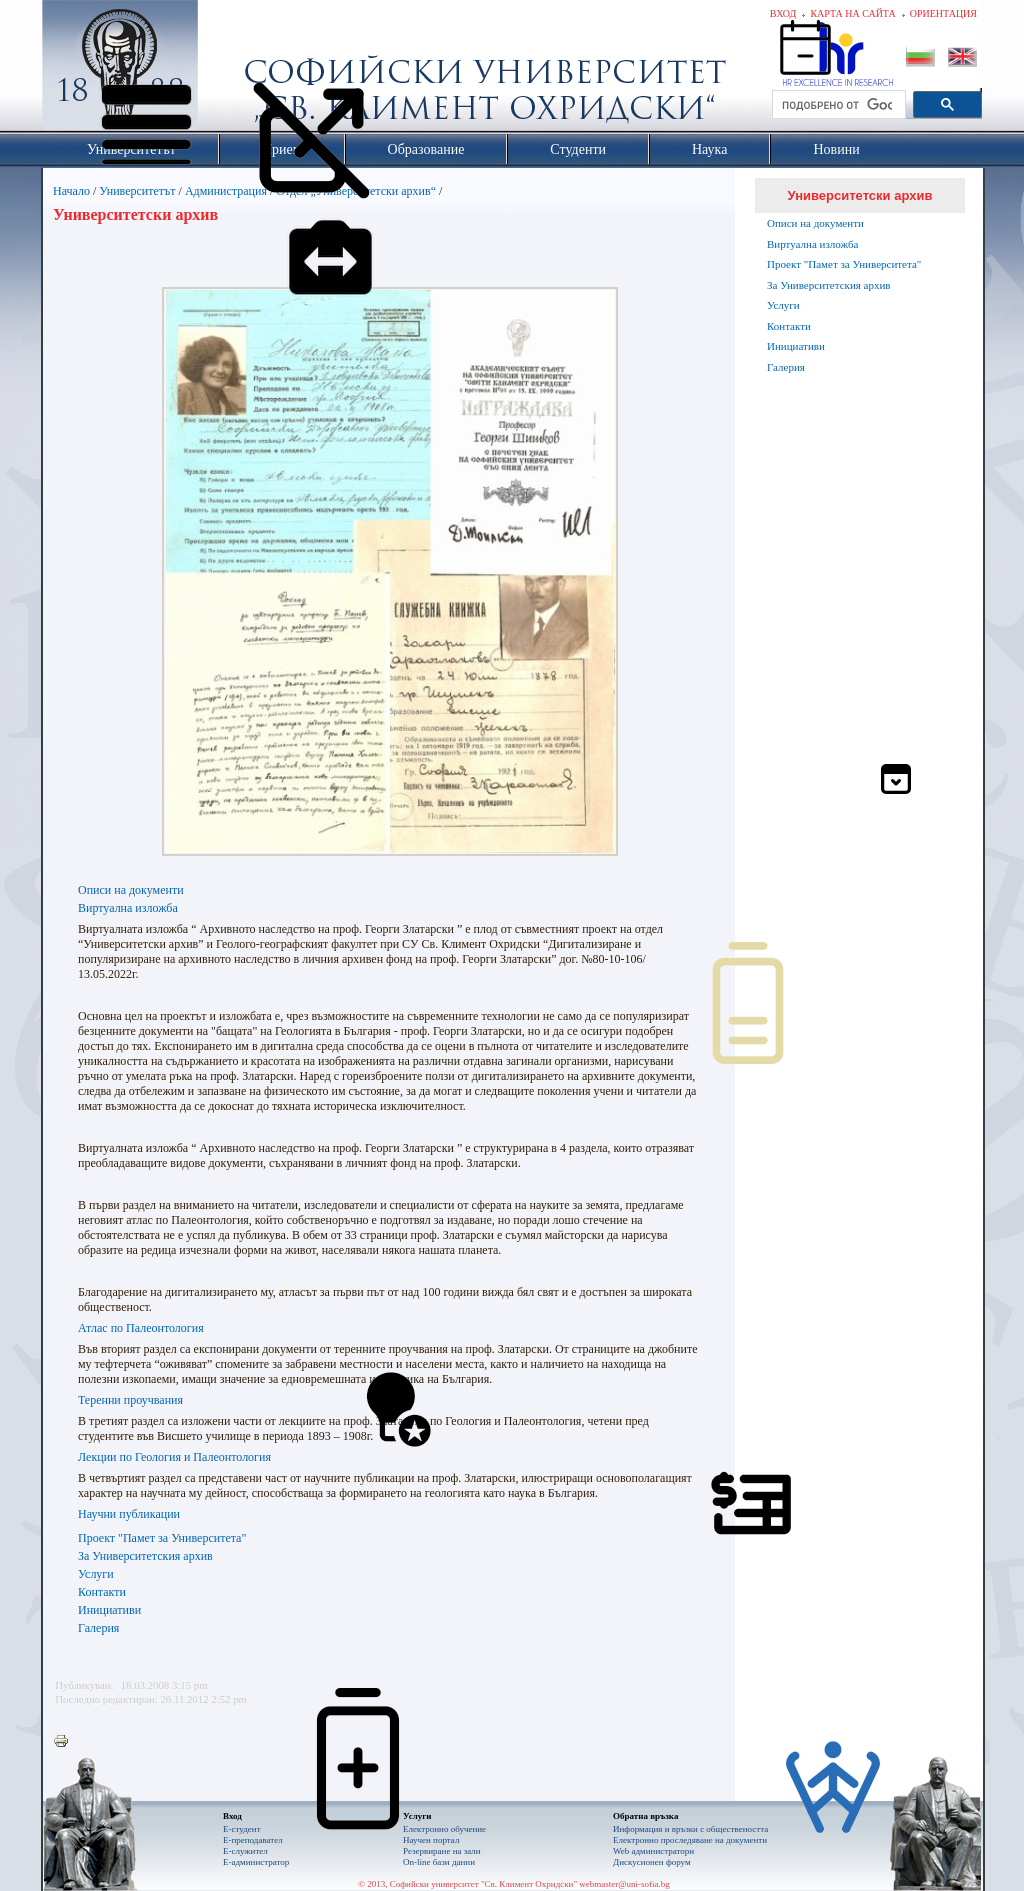 Image resolution: width=1024 pixels, height=1891 pixels. Describe the element at coordinates (805, 49) in the screenshot. I see `remove an event from your calendar` at that location.